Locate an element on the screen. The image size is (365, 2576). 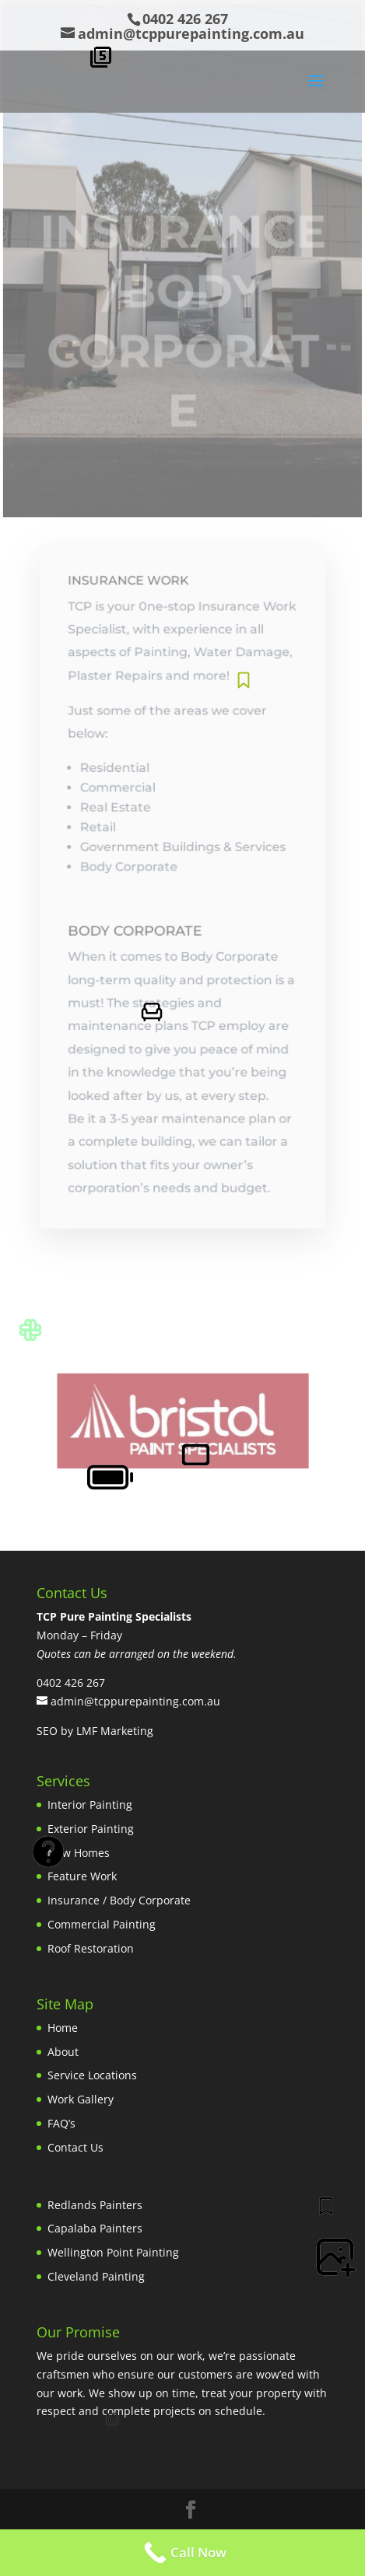
open Slack workspace is located at coordinates (30, 1330).